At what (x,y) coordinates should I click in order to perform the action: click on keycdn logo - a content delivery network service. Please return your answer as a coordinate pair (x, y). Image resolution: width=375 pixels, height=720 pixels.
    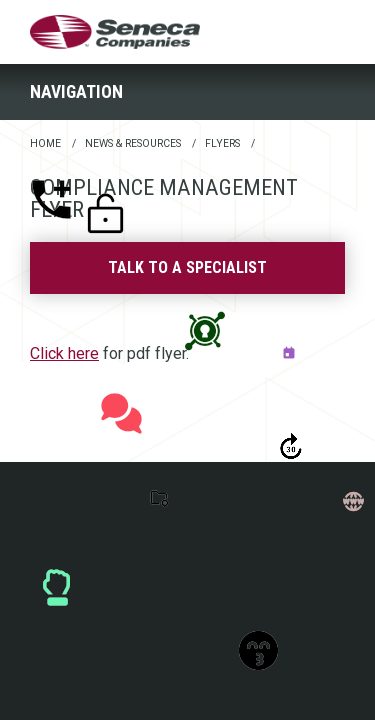
    Looking at the image, I should click on (205, 331).